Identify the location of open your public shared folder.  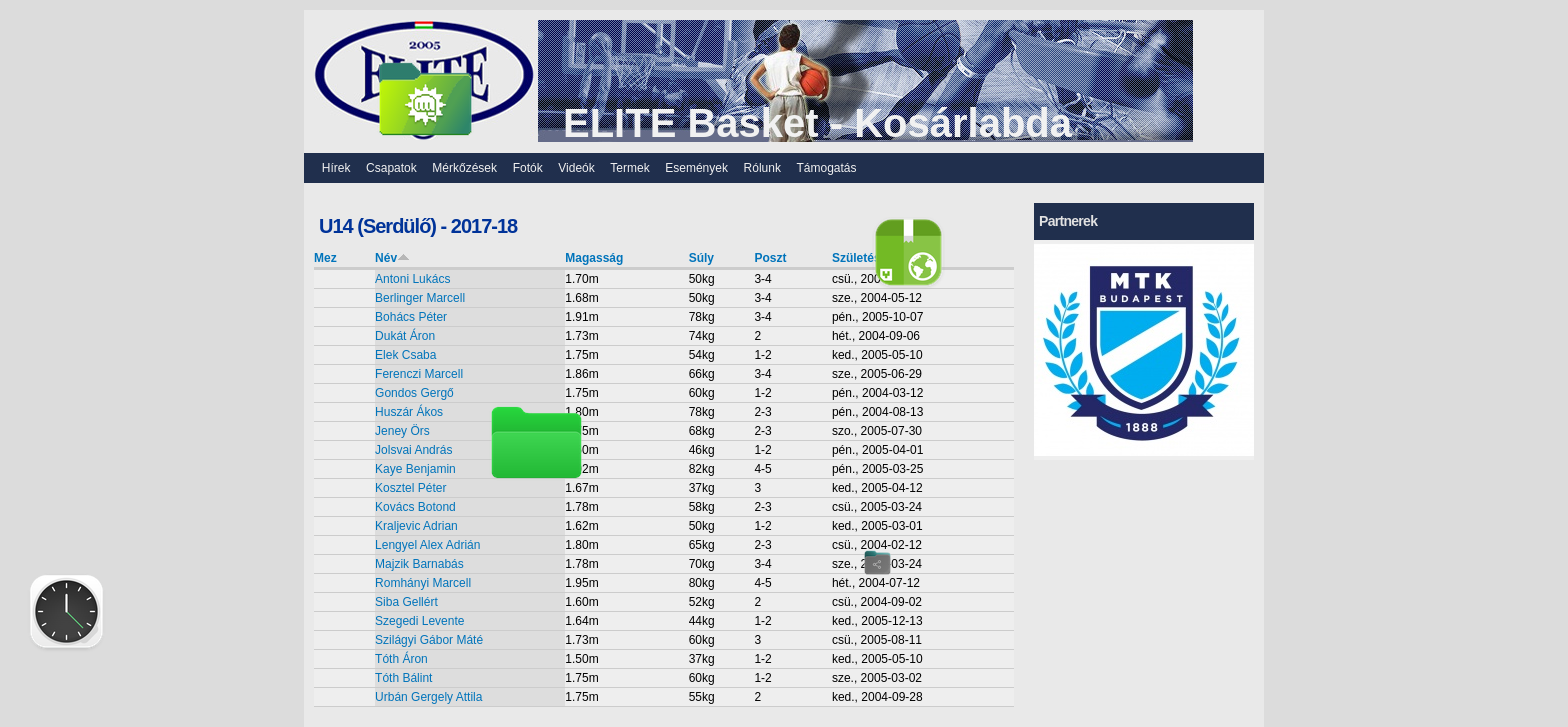
(877, 562).